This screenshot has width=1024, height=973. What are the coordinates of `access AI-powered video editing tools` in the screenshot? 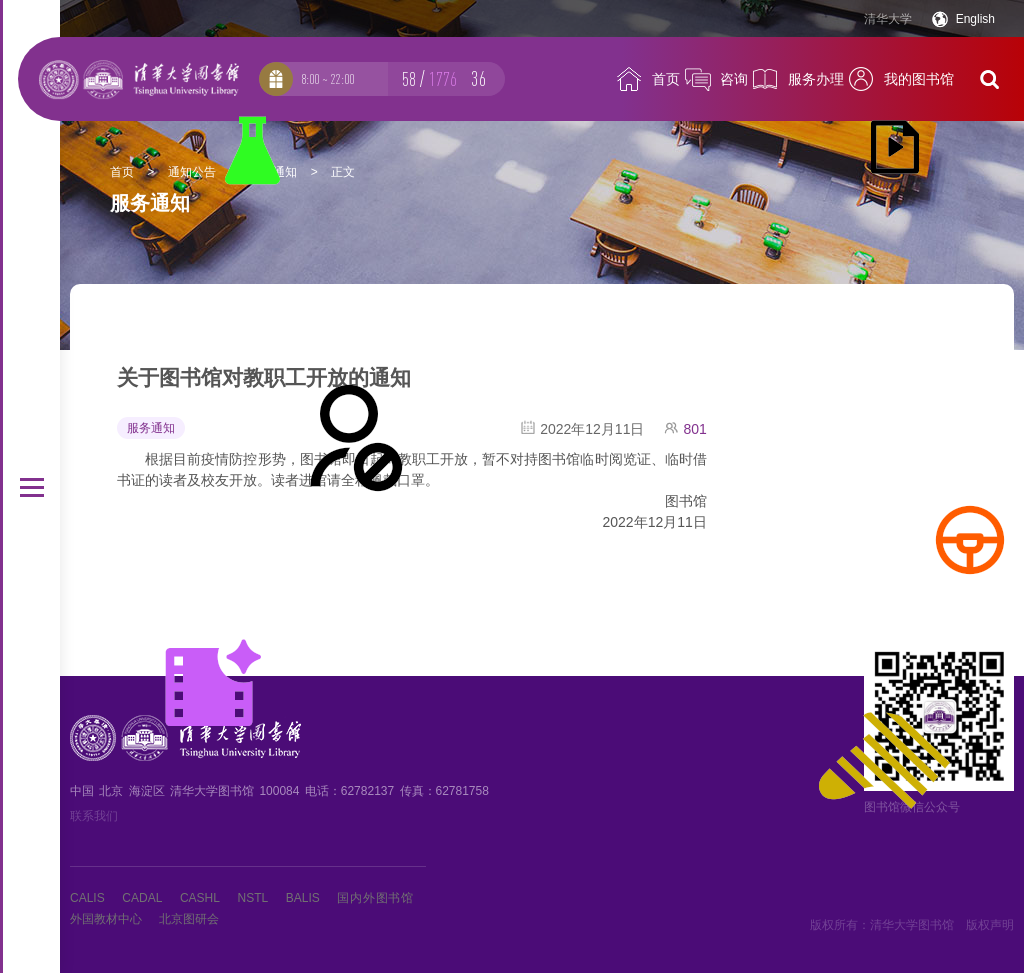 It's located at (209, 687).